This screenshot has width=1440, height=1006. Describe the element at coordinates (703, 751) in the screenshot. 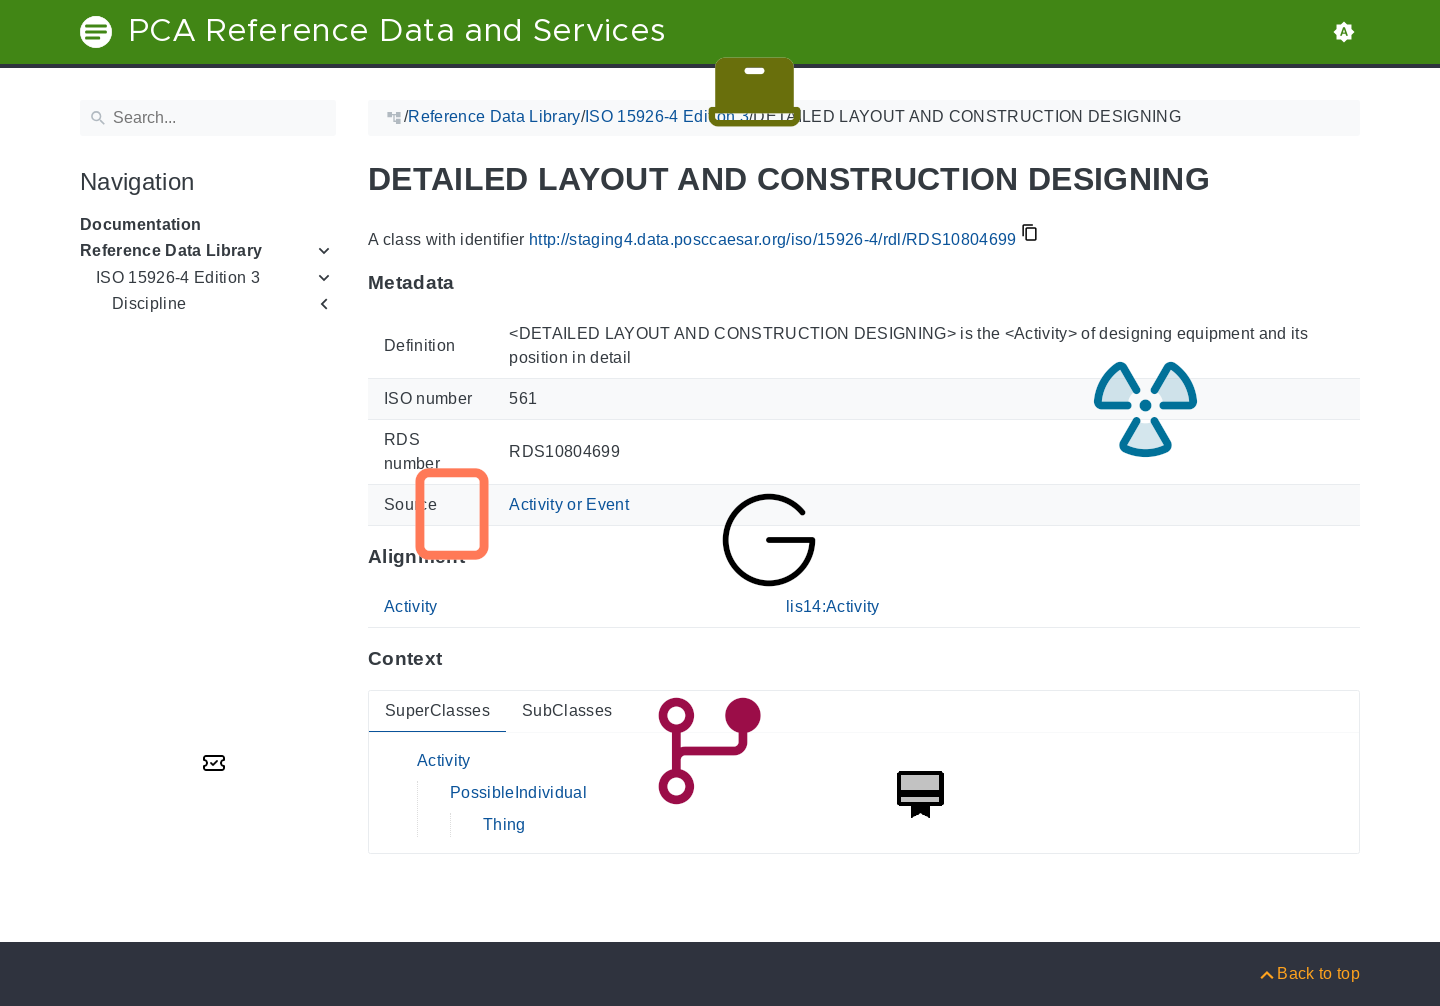

I see `create a new git branch` at that location.